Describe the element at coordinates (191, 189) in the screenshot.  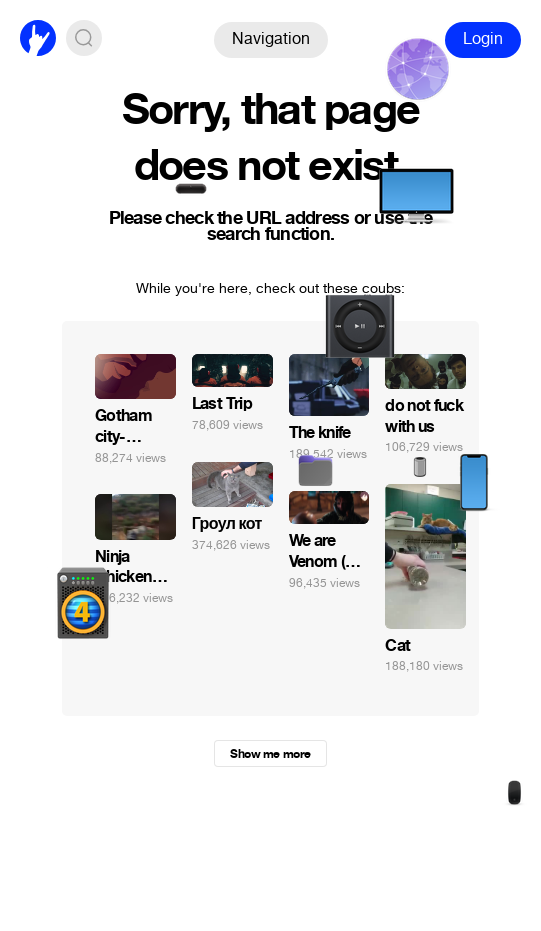
I see `connect to bluetooth speaker` at that location.